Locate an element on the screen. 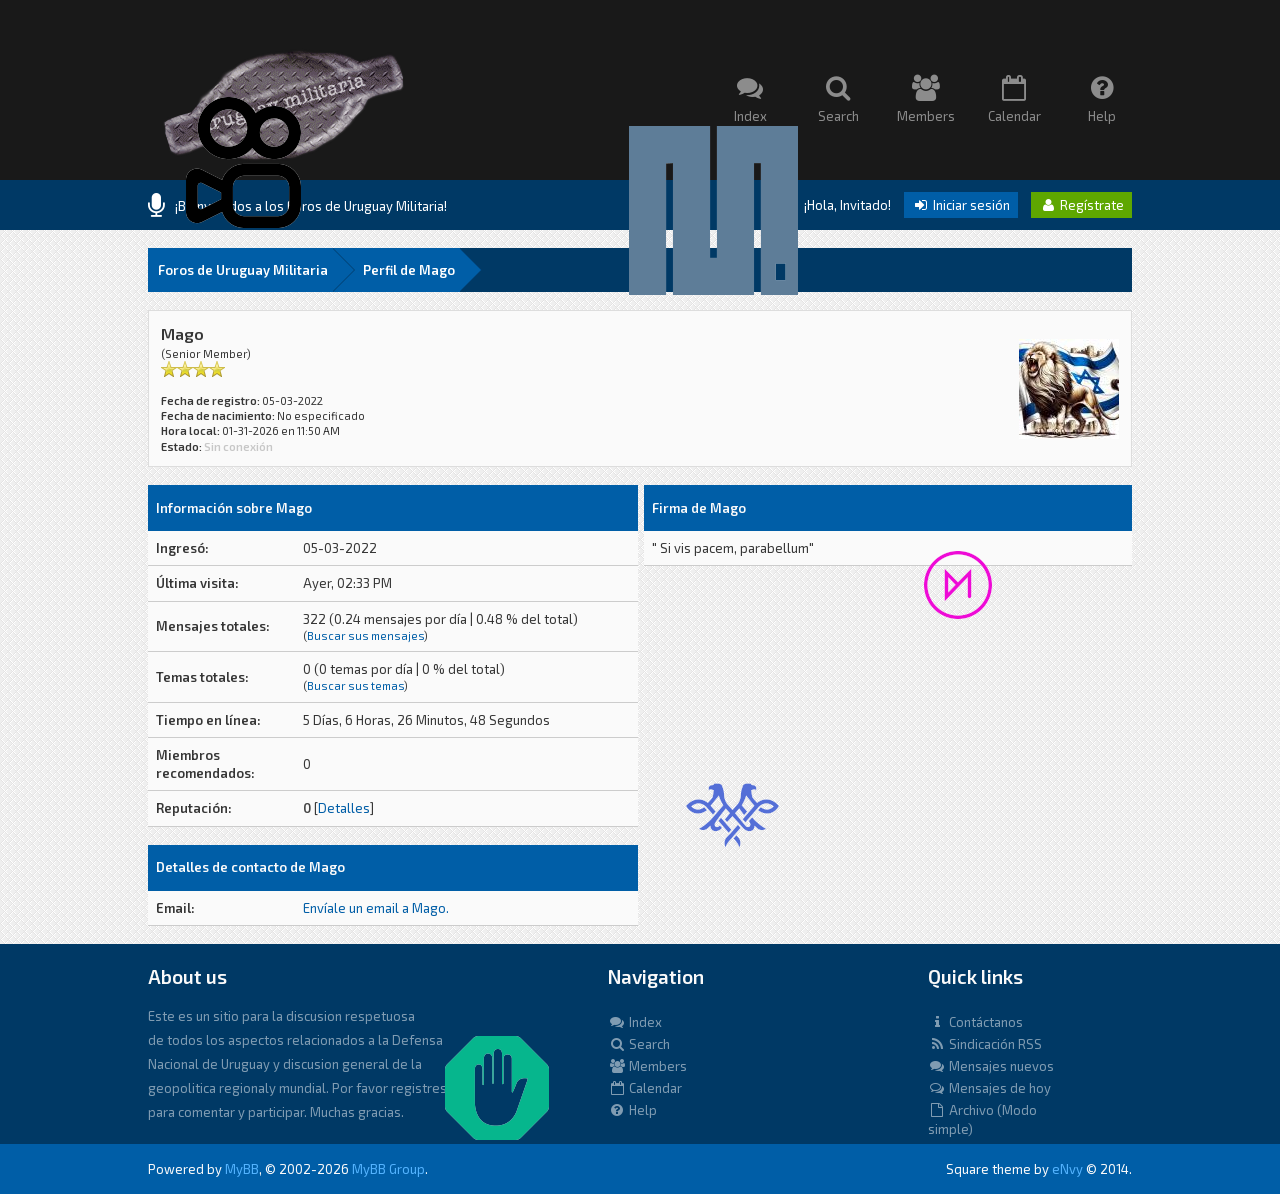  osmc media center application logo is located at coordinates (958, 585).